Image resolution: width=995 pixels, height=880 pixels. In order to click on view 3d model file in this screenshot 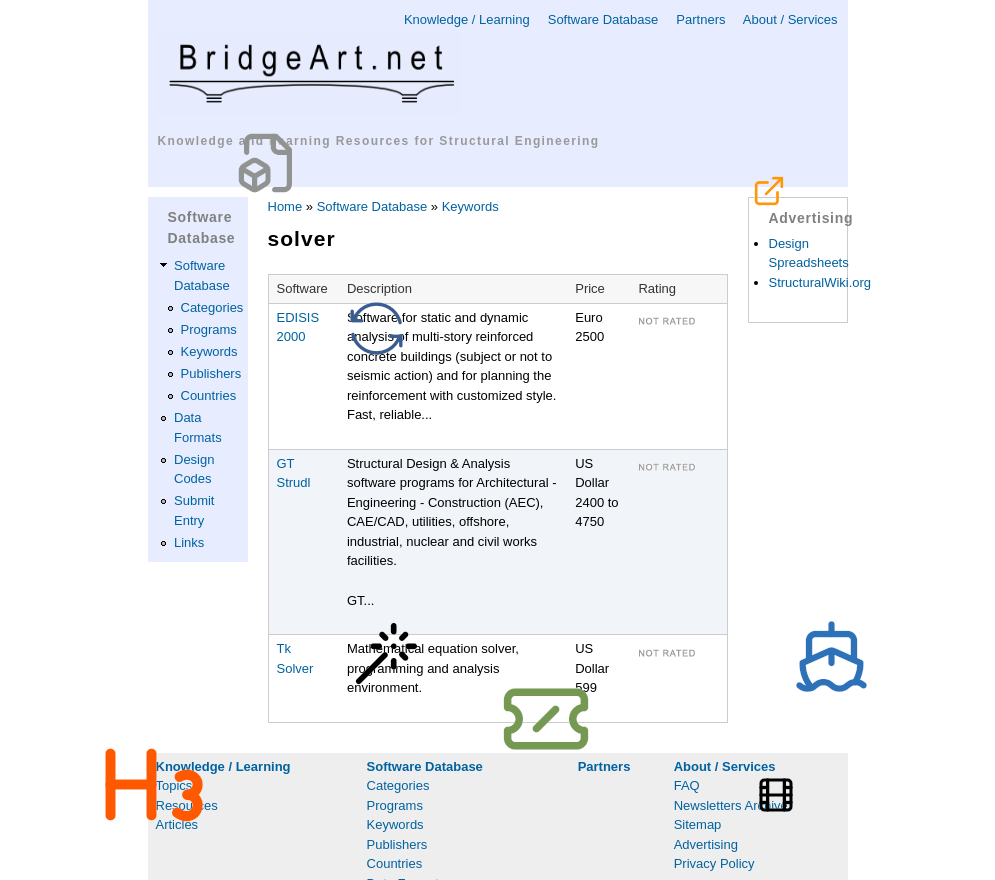, I will do `click(268, 163)`.